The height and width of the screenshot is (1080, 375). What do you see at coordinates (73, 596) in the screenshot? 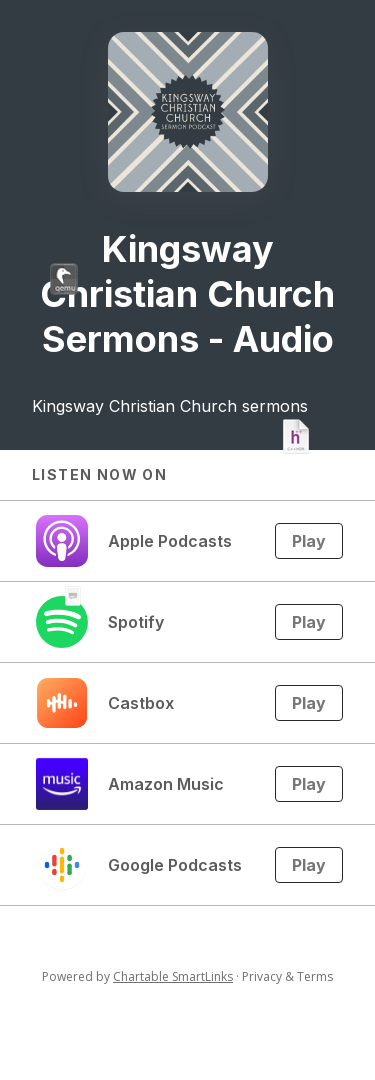
I see `a microdvd subtitle file` at bounding box center [73, 596].